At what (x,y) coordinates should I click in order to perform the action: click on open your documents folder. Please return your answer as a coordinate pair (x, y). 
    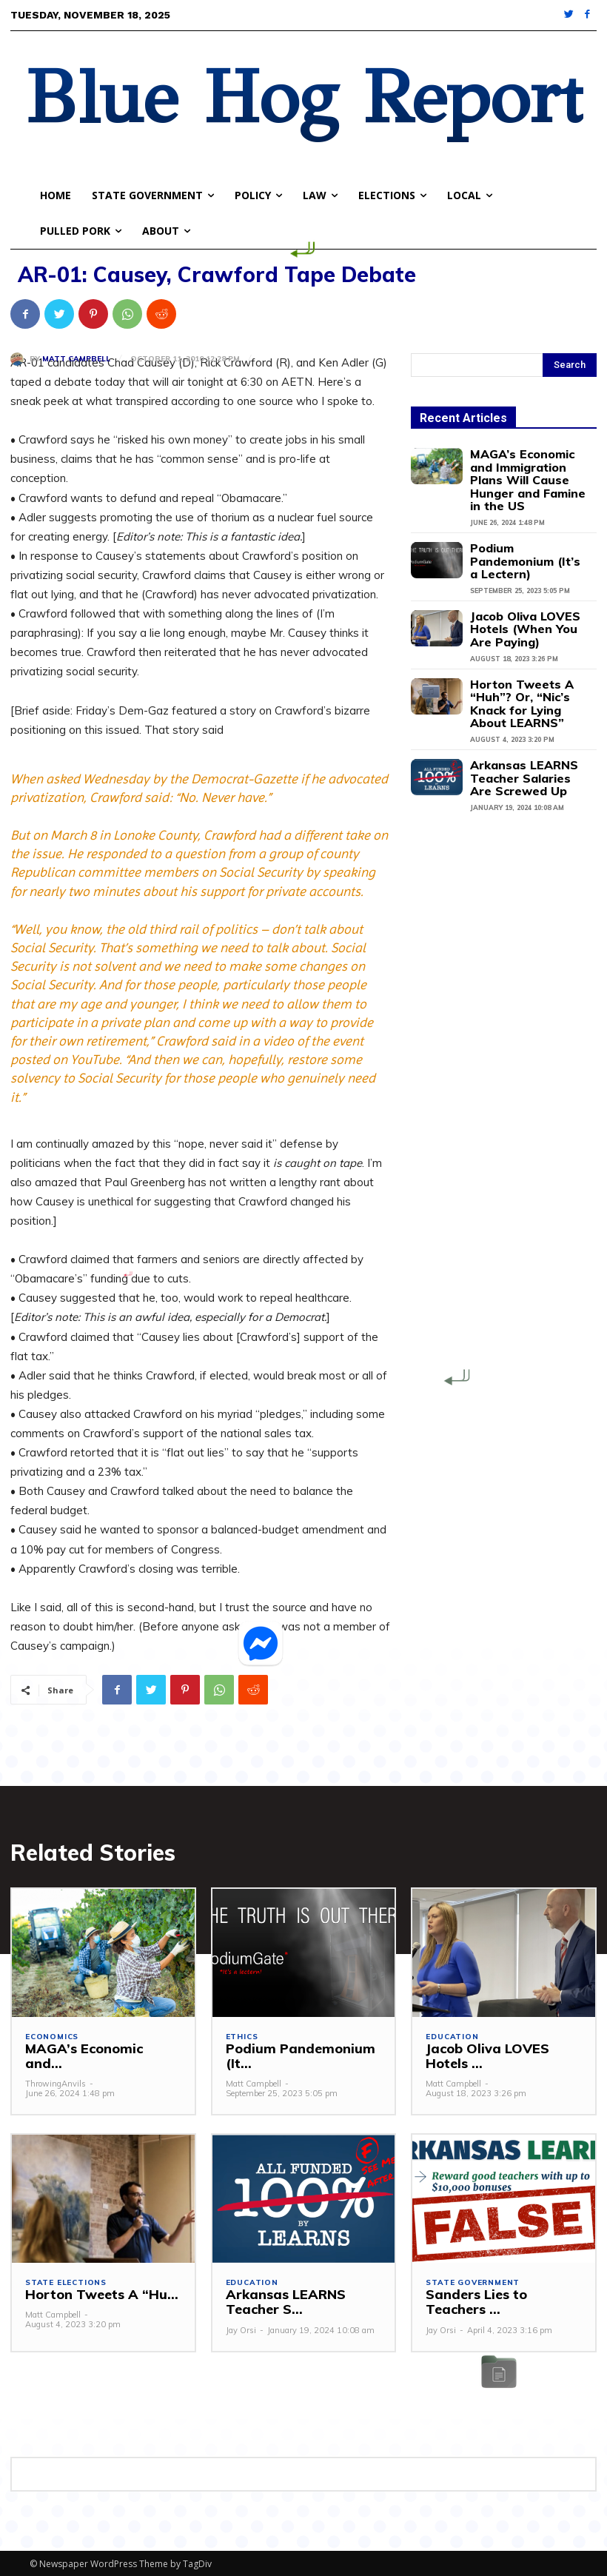
    Looking at the image, I should click on (499, 2372).